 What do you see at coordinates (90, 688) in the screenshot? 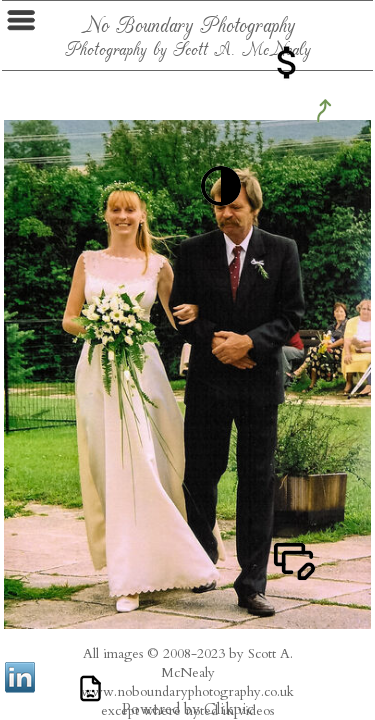
I see `file not found or missing document` at bounding box center [90, 688].